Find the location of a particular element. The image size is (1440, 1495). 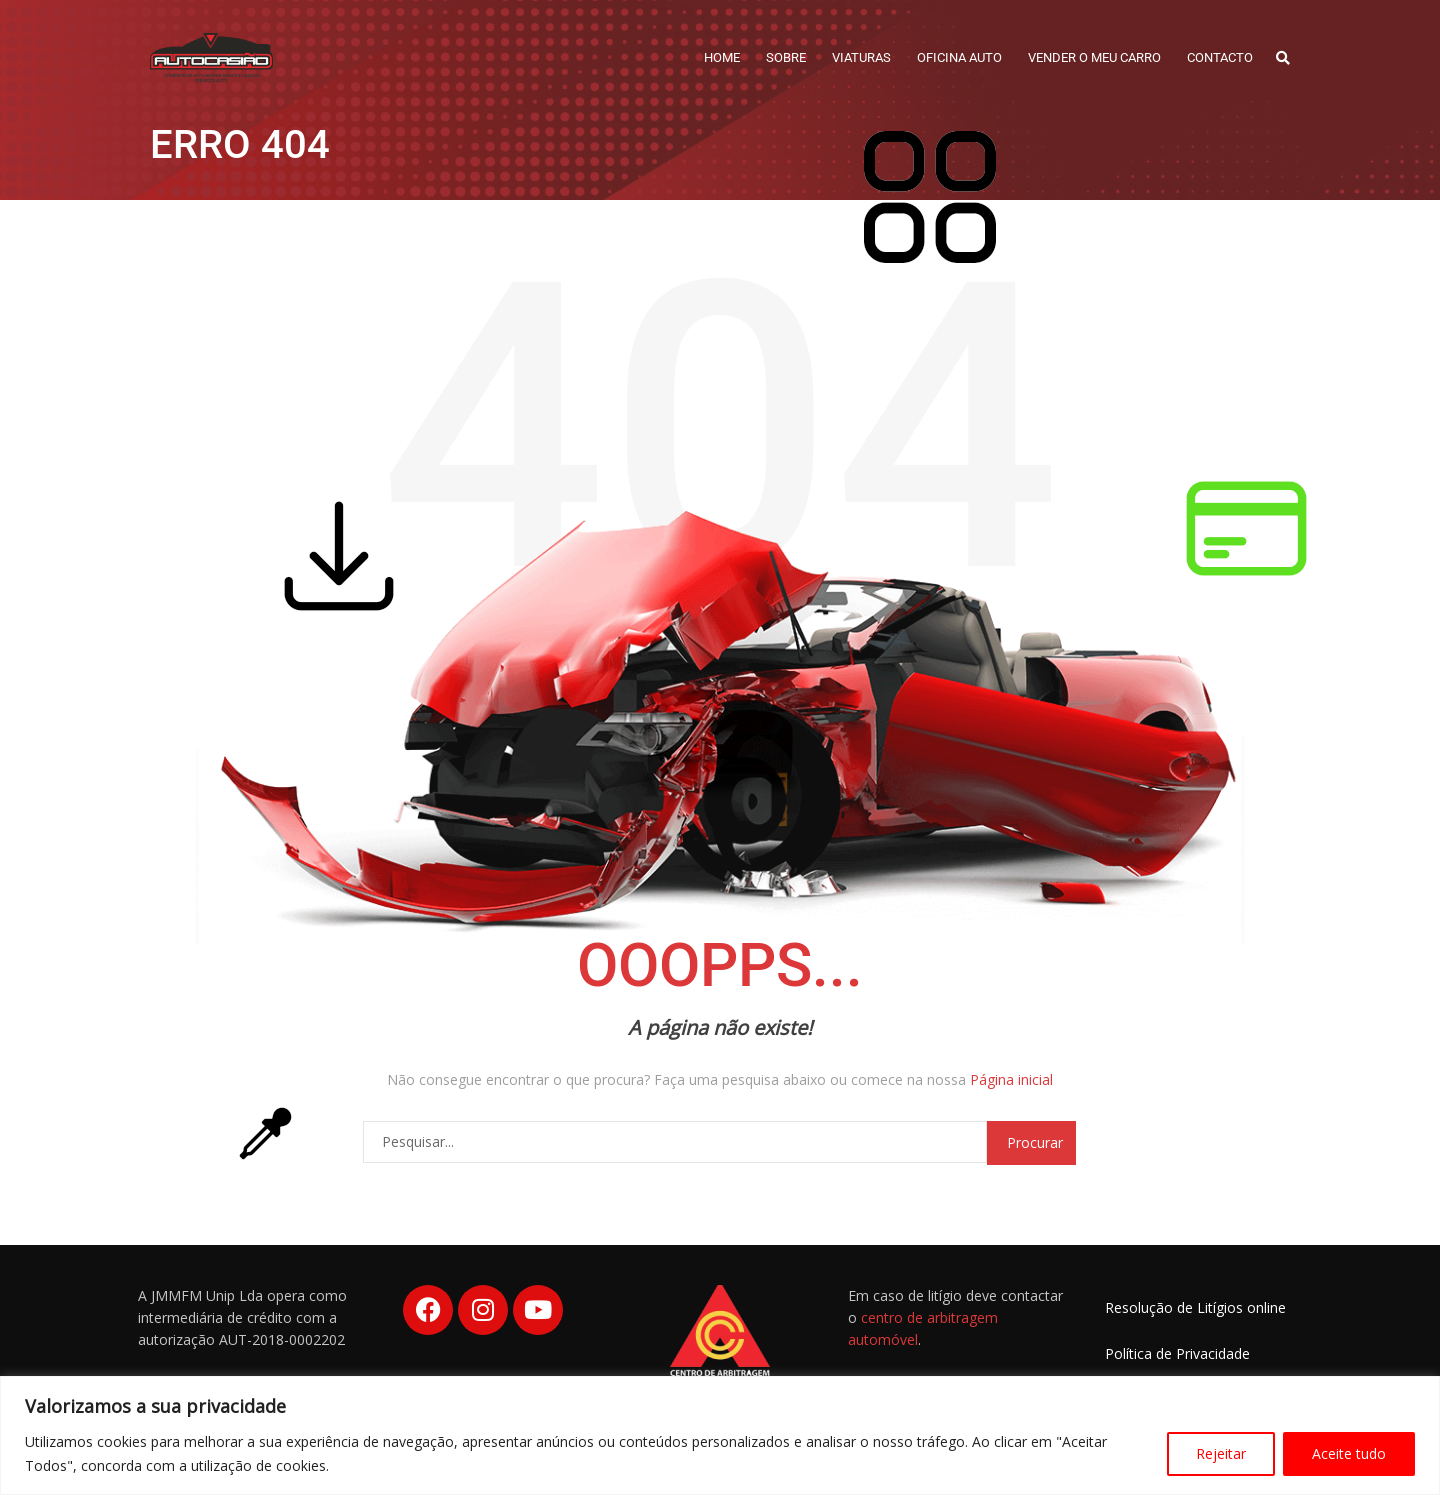

manage payment methods is located at coordinates (1246, 528).